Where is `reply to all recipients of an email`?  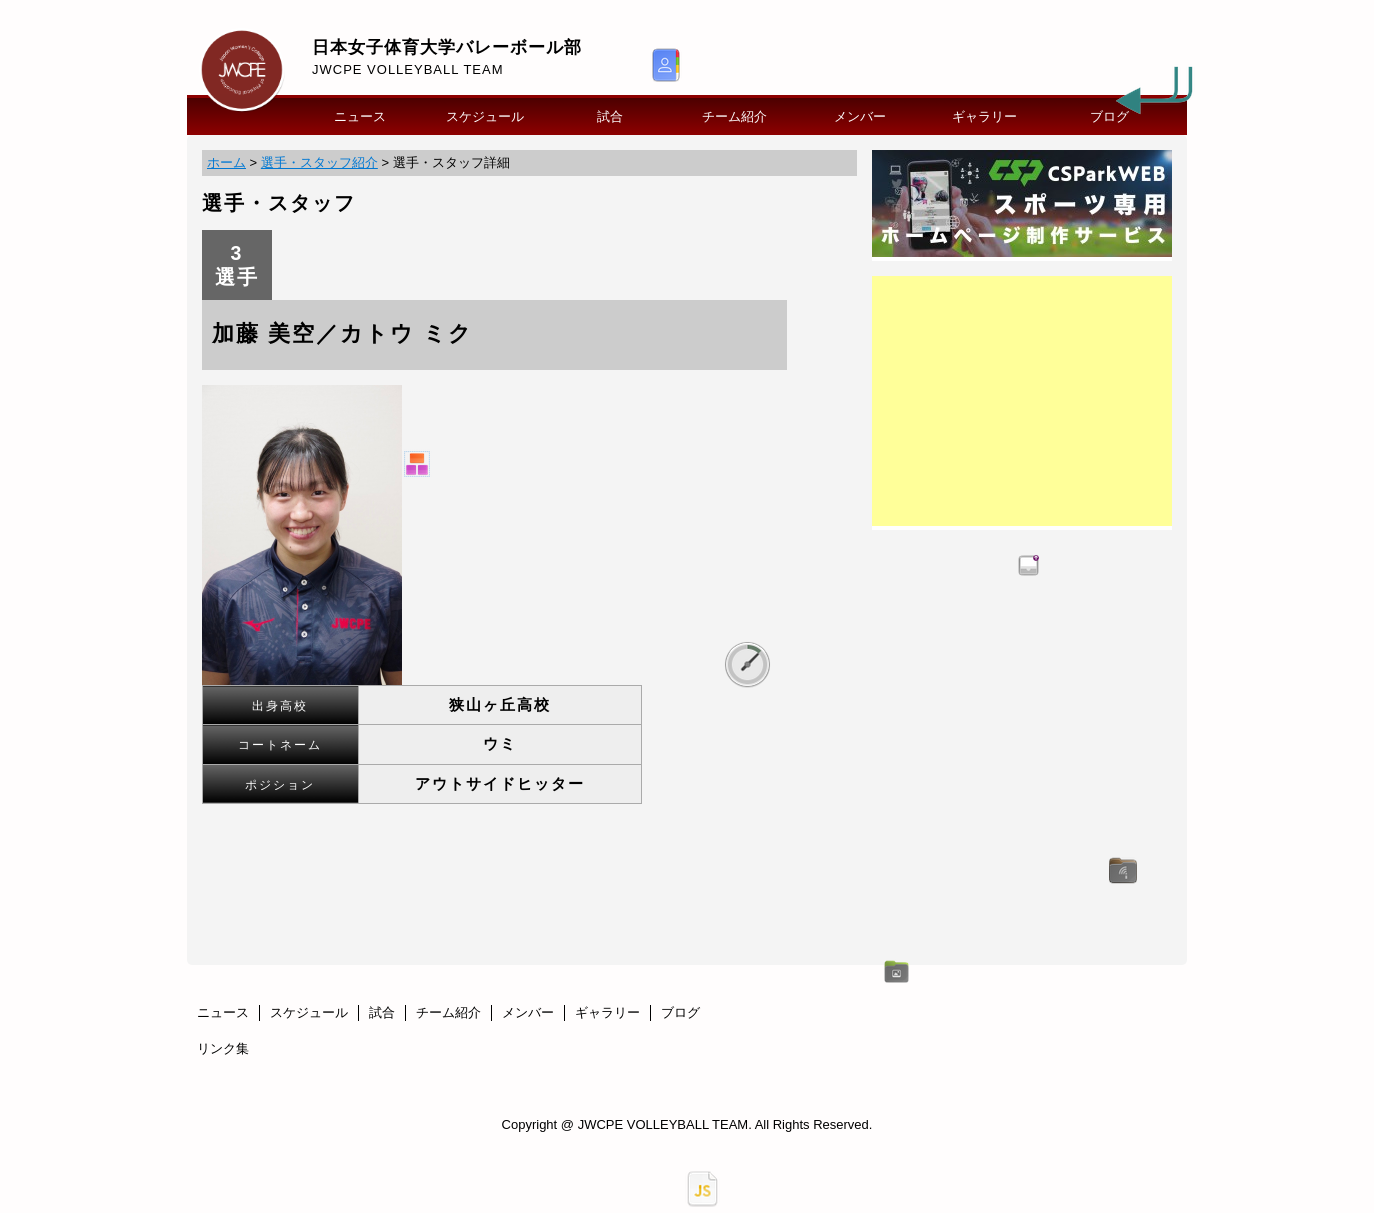
reply to all recipients of an email is located at coordinates (1153, 90).